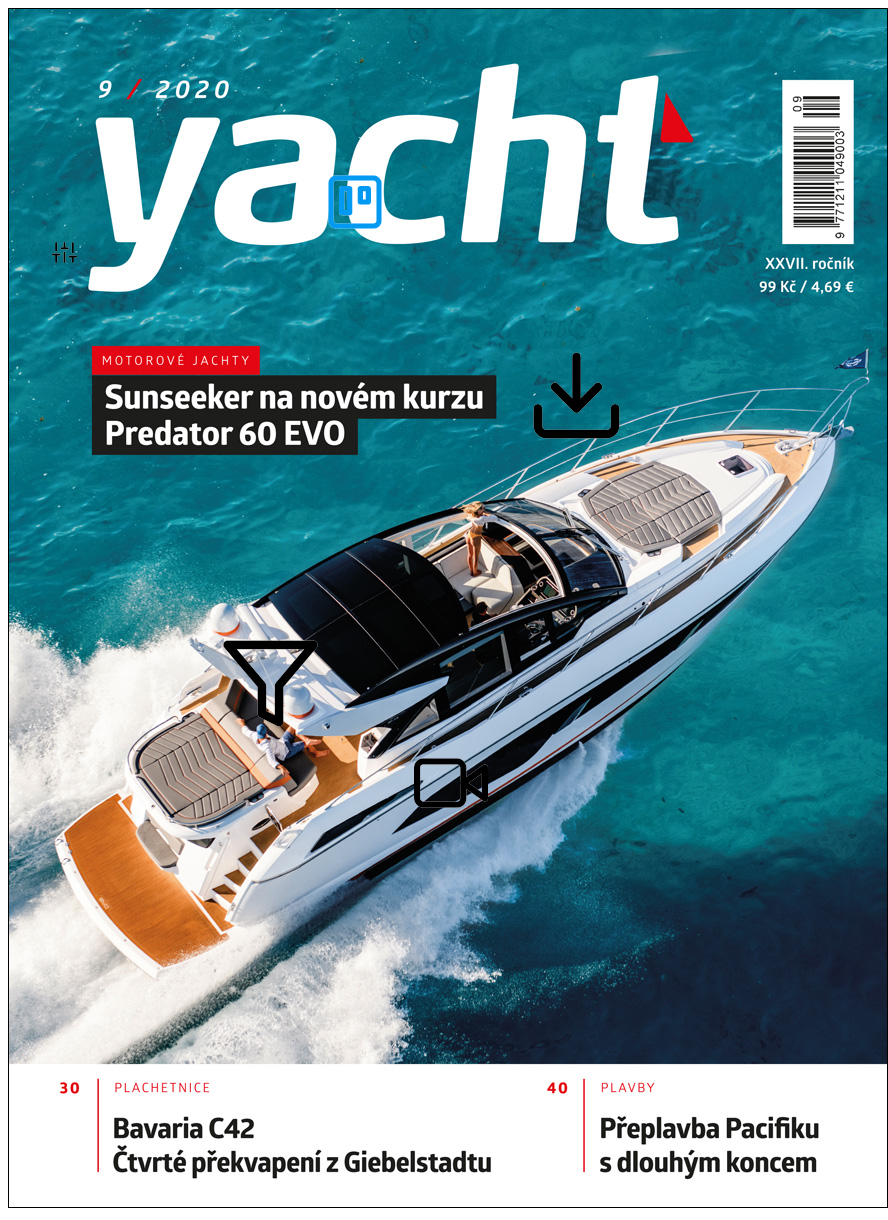 This screenshot has height=1220, width=888. What do you see at coordinates (451, 783) in the screenshot?
I see `start recording a video` at bounding box center [451, 783].